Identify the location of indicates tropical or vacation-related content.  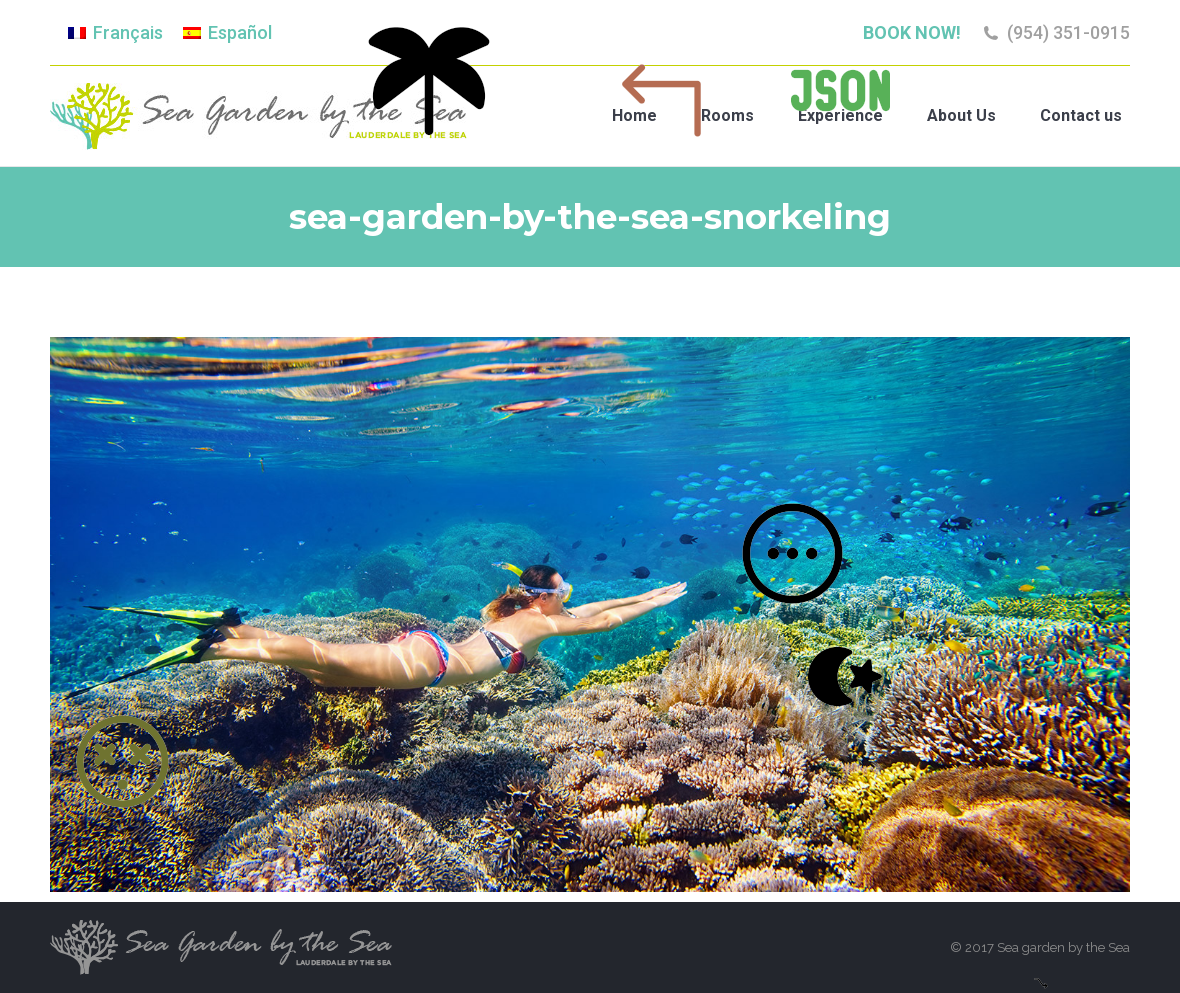
(429, 79).